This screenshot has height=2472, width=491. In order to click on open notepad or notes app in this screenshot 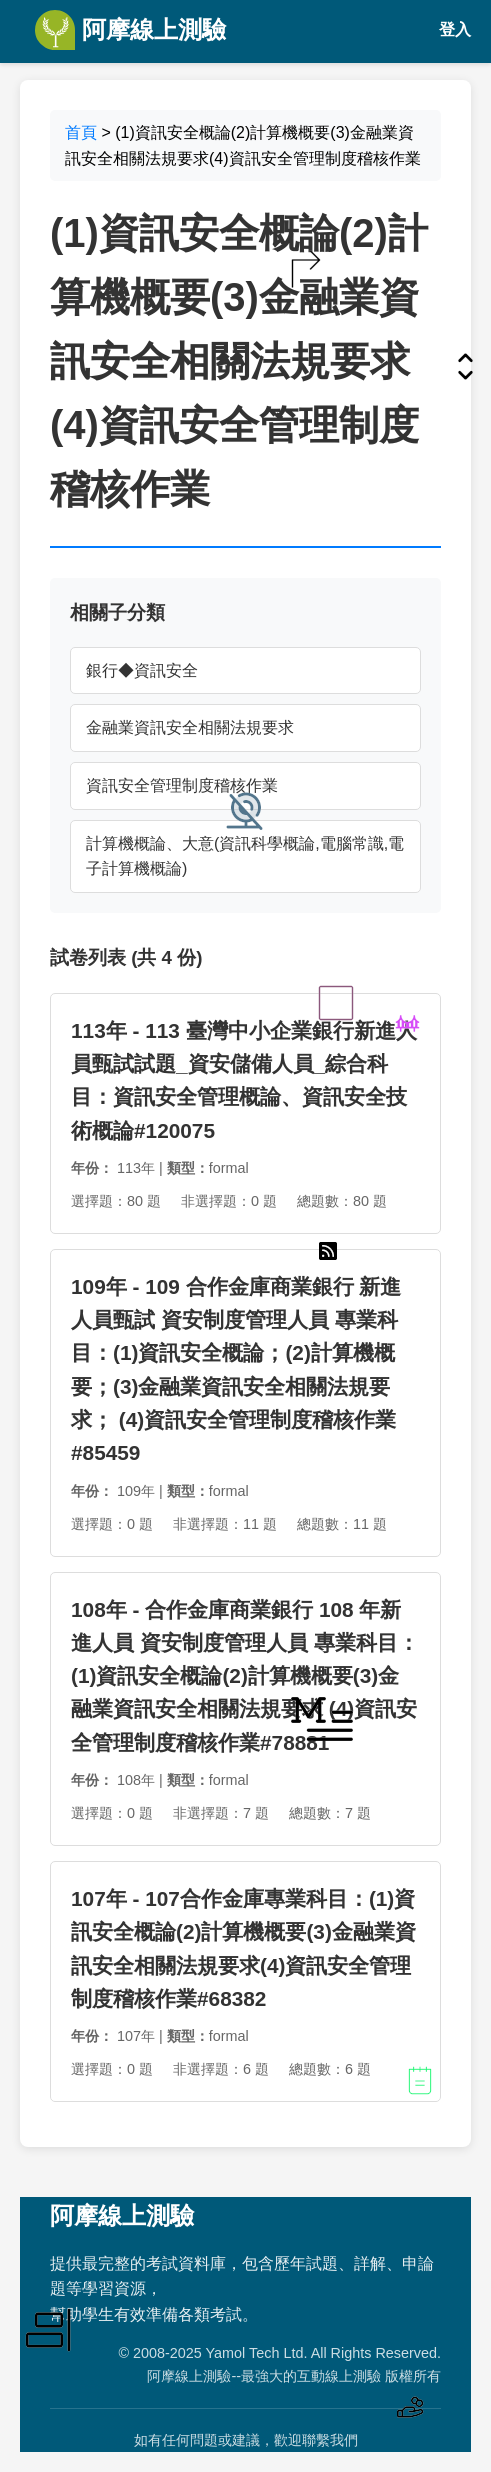, I will do `click(420, 2081)`.